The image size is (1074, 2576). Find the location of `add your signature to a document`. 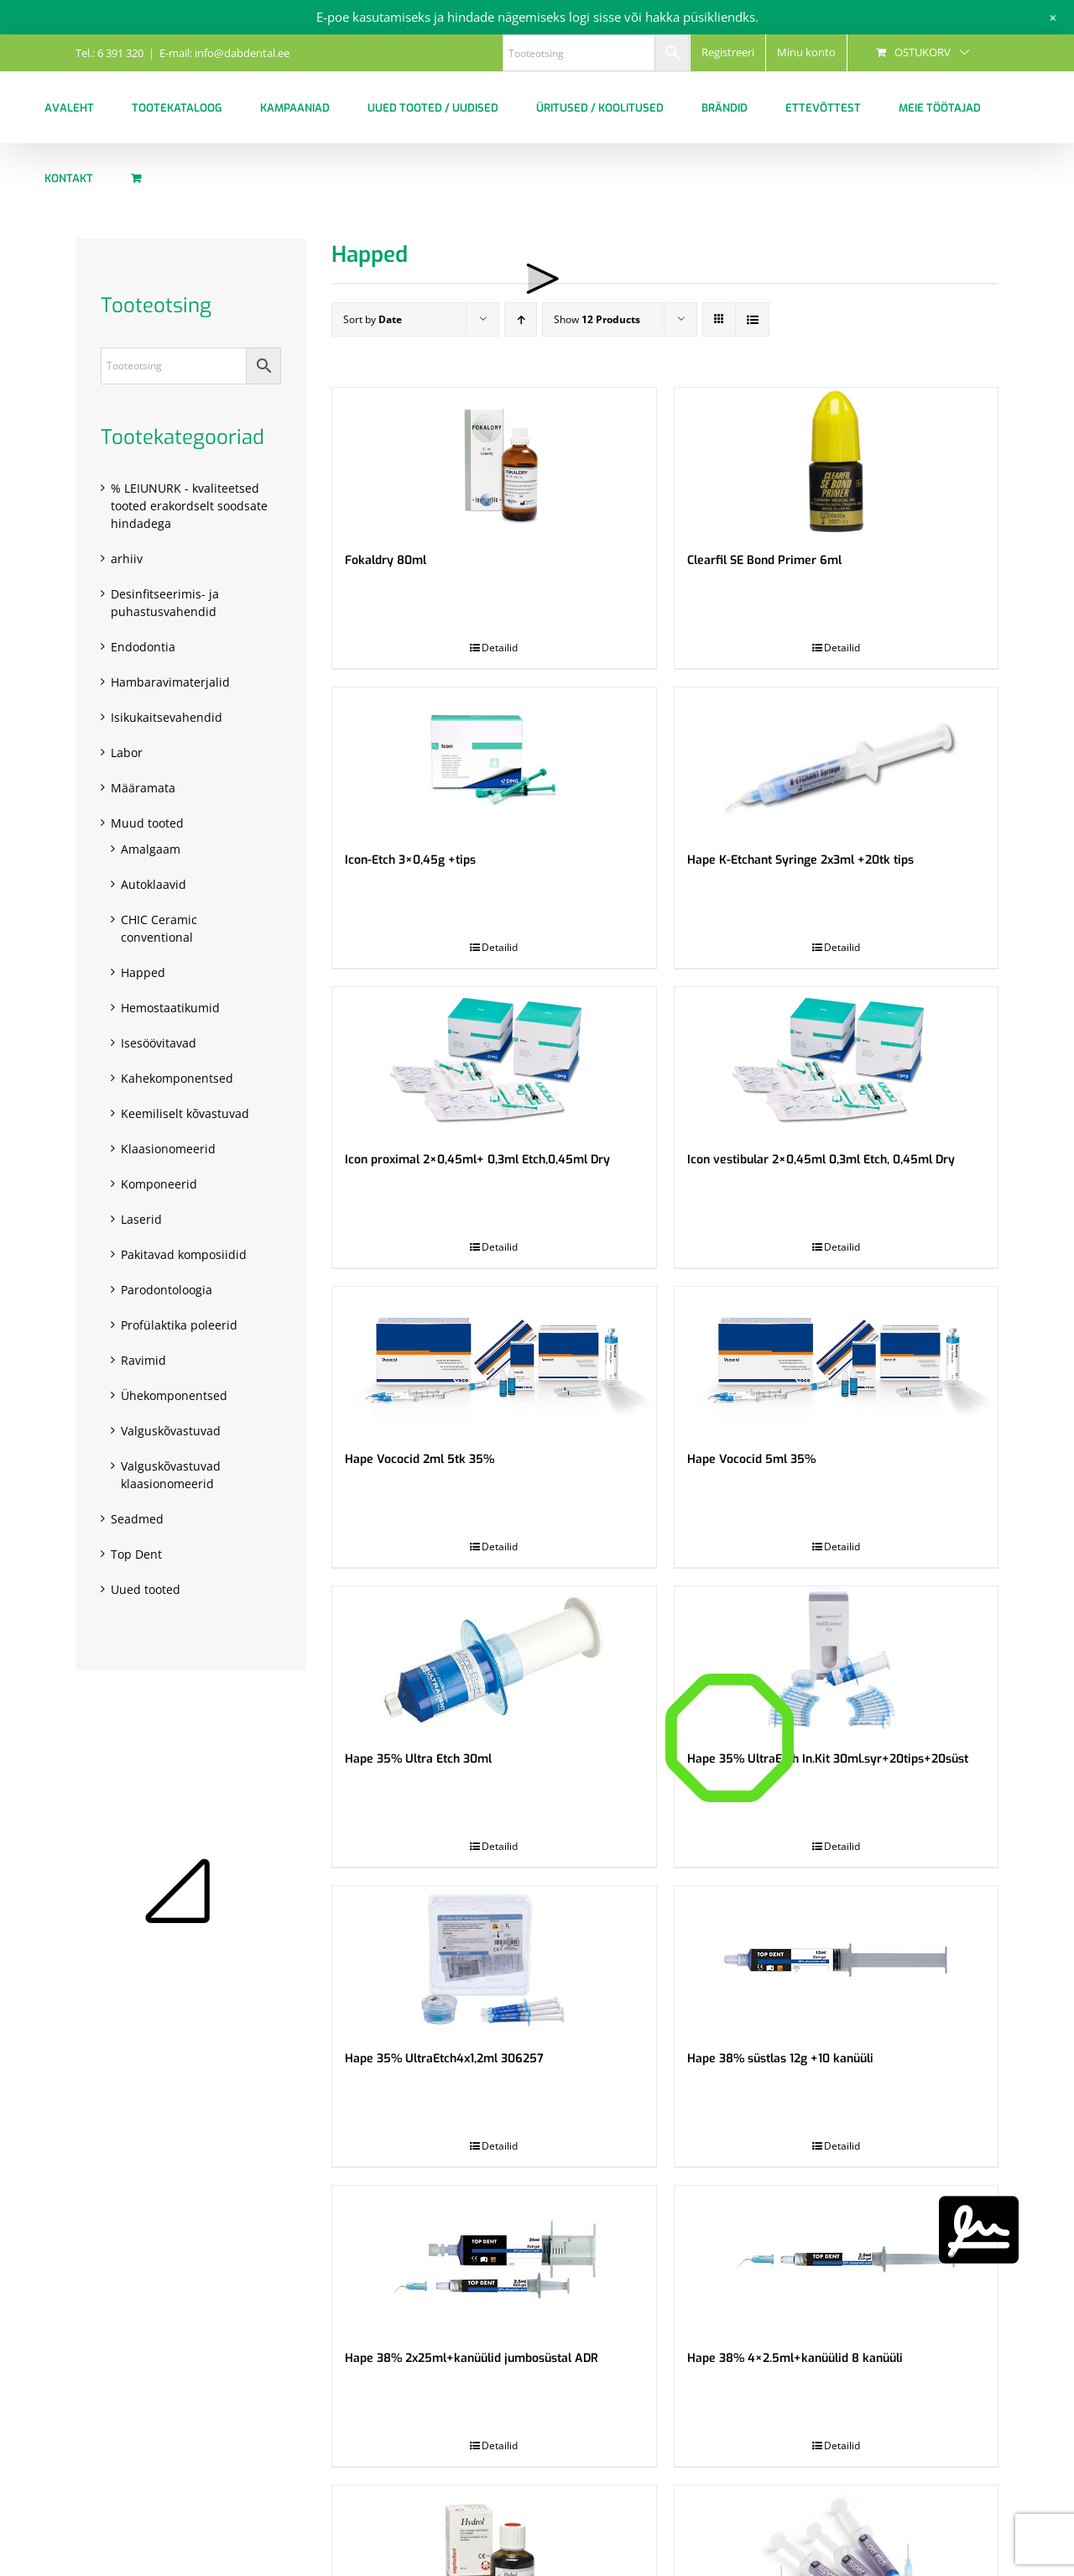

add your signature to a document is located at coordinates (978, 2229).